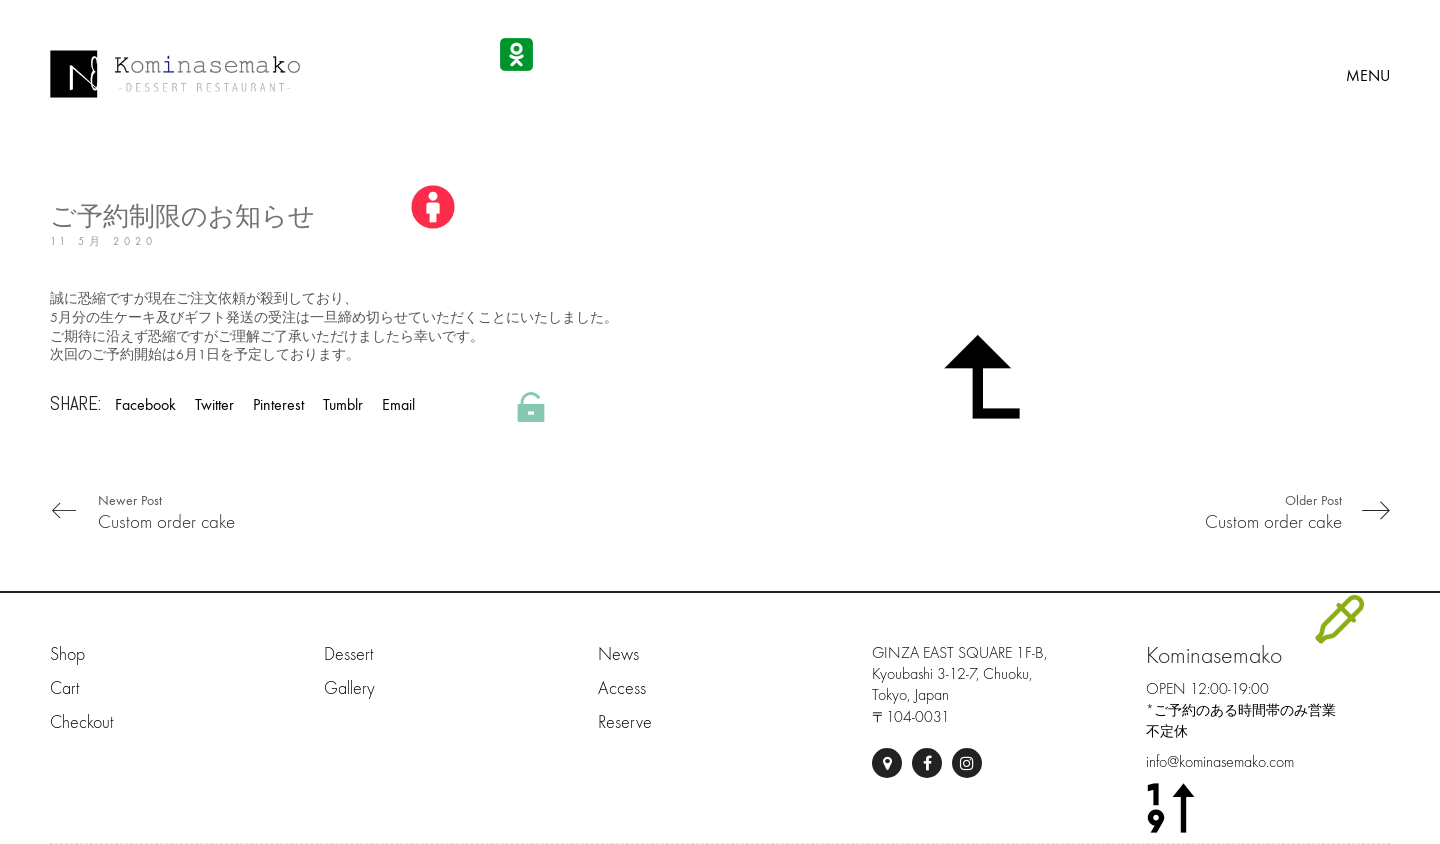 This screenshot has height=844, width=1440. I want to click on open Odnoklassniki app, so click(516, 54).